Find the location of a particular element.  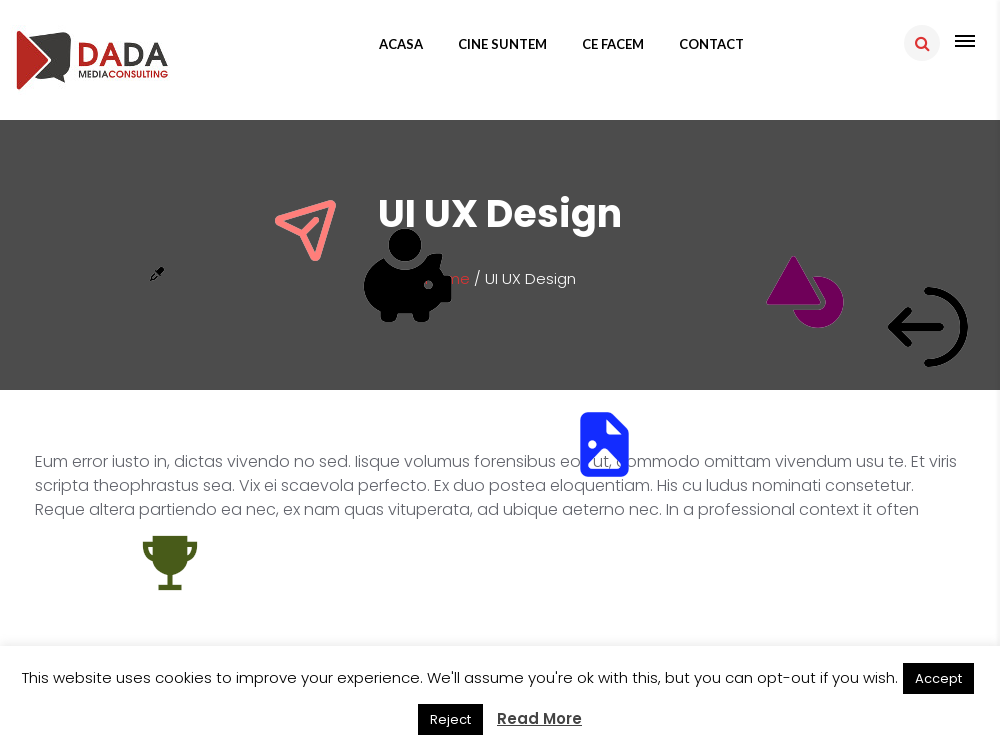

access savings or budget features is located at coordinates (405, 278).